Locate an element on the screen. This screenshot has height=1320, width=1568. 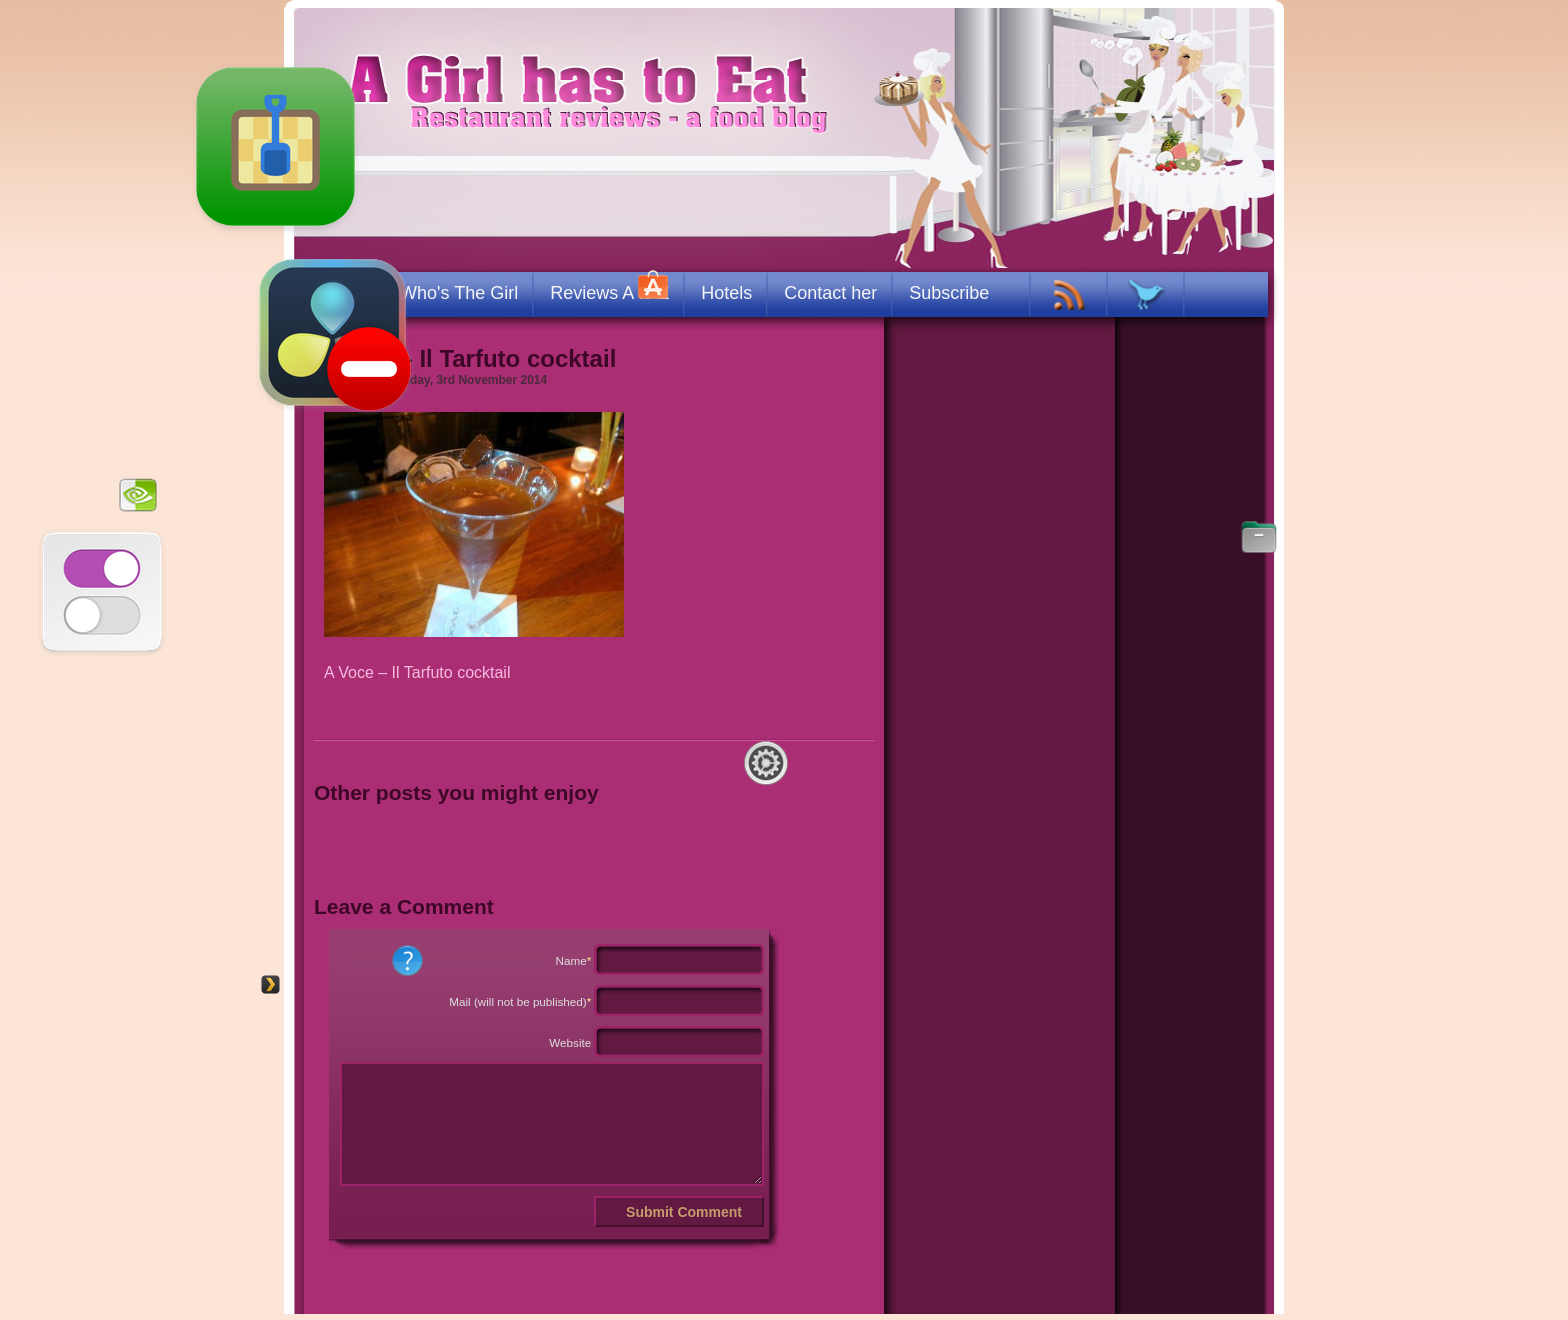
open sandbox development environment is located at coordinates (275, 146).